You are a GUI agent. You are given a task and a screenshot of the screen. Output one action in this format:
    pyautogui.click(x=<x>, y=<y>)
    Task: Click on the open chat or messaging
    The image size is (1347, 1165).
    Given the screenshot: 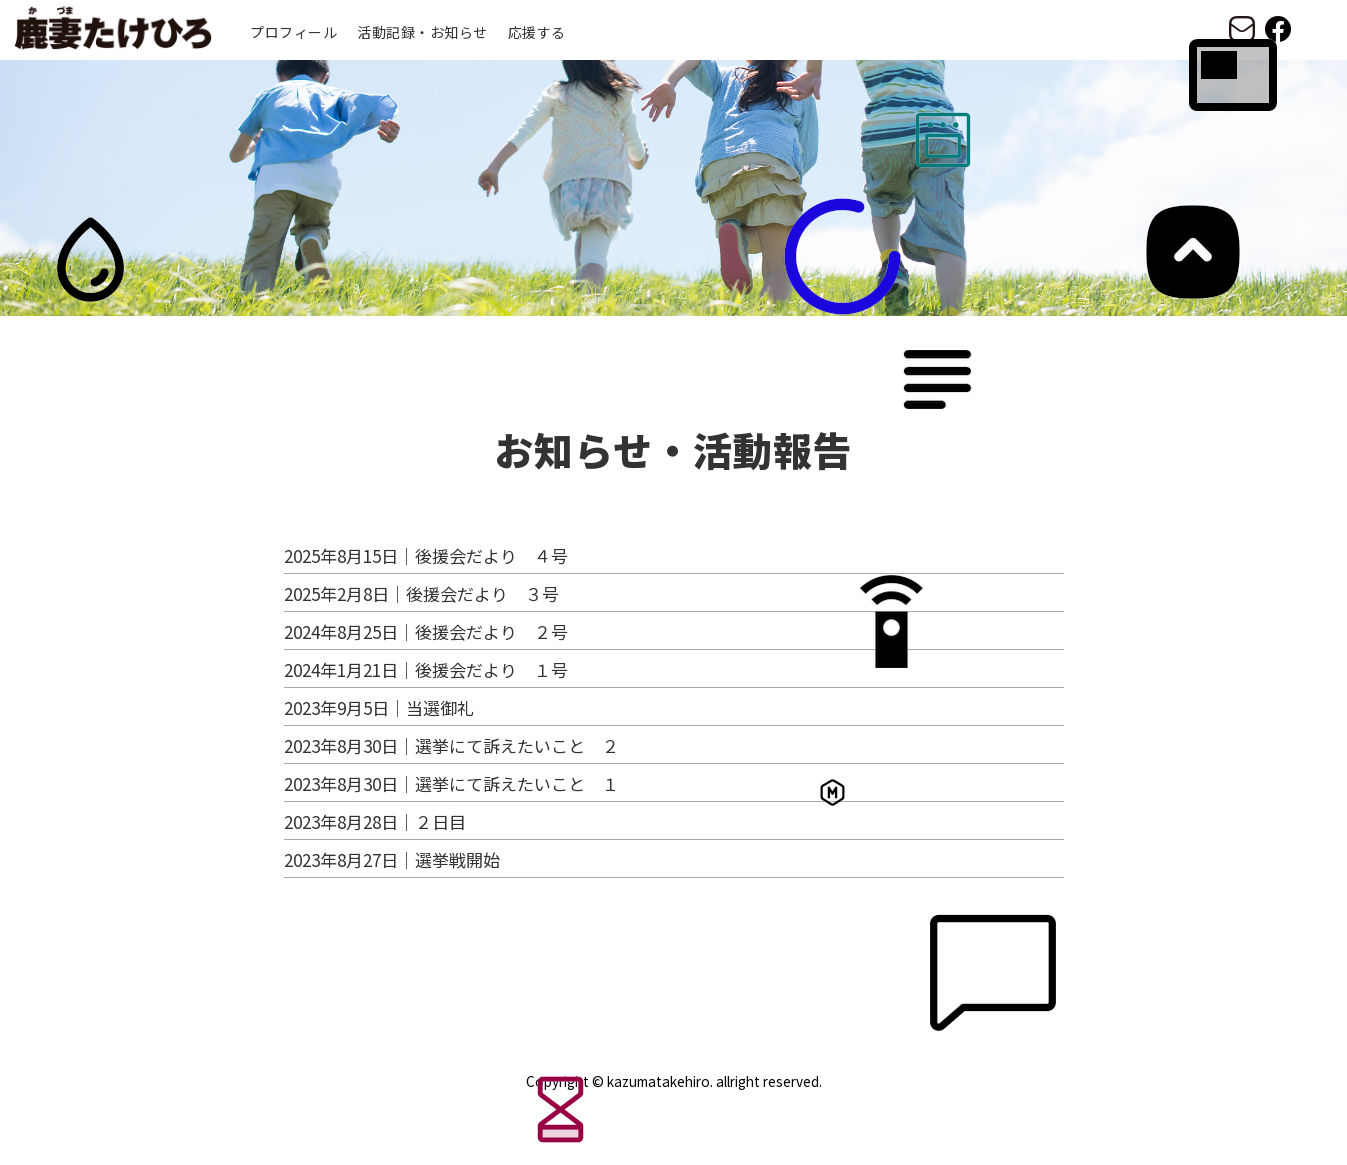 What is the action you would take?
    pyautogui.click(x=993, y=963)
    